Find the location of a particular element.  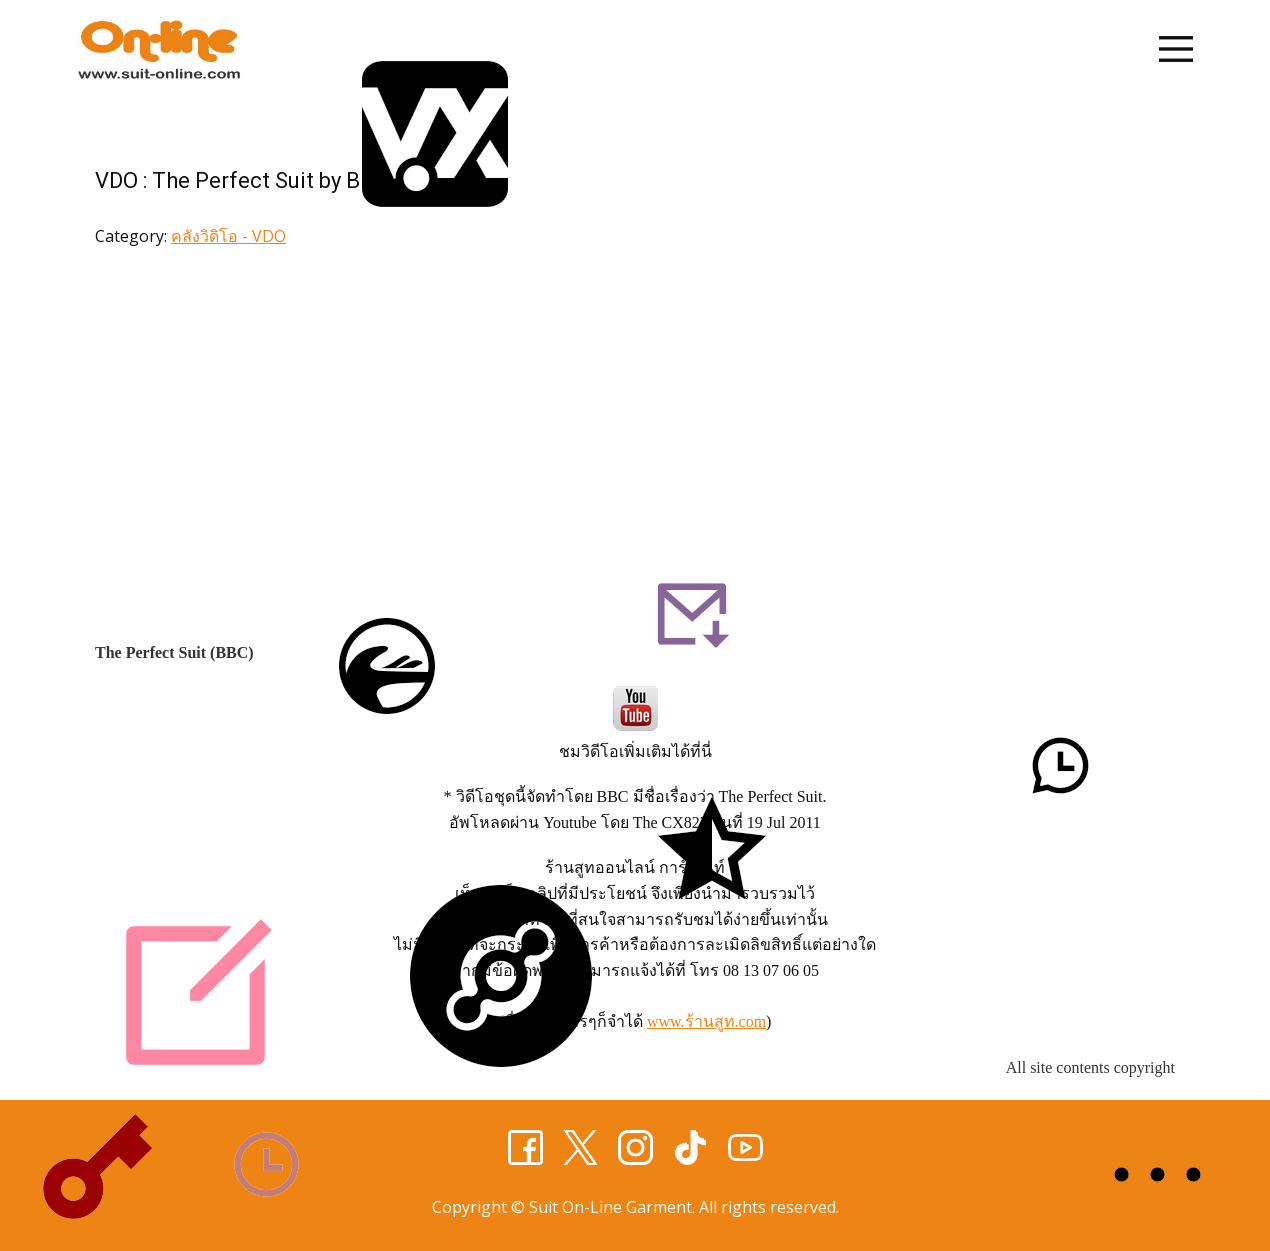

access password or security settings is located at coordinates (97, 1164).